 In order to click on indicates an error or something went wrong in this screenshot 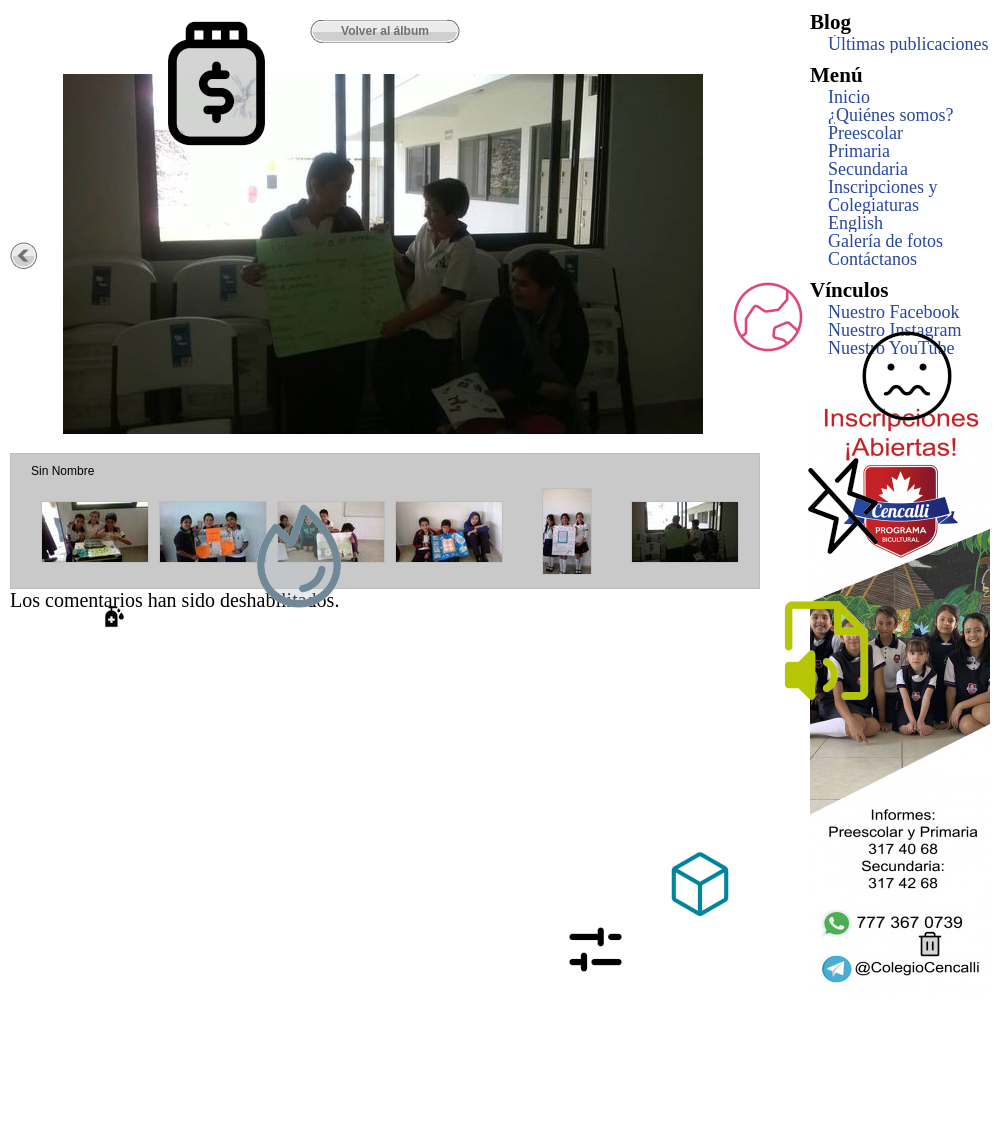, I will do `click(907, 376)`.